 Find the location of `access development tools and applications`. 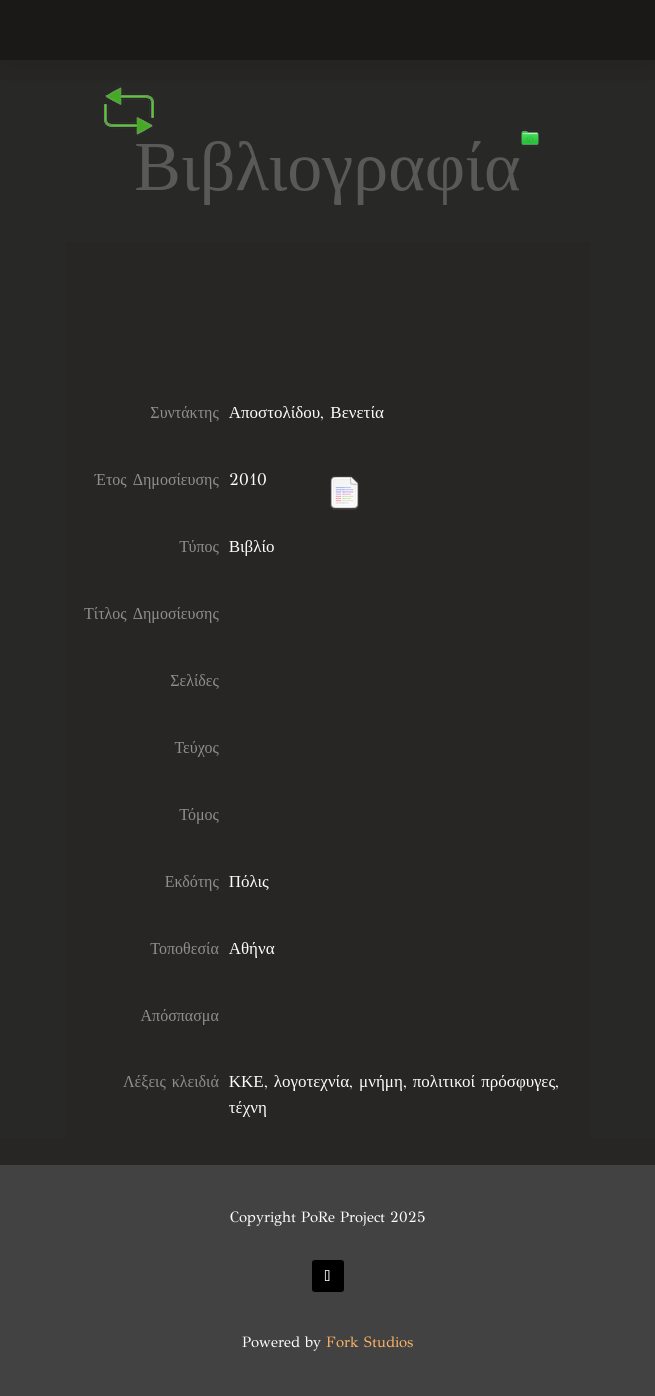

access development tools and applications is located at coordinates (344, 492).